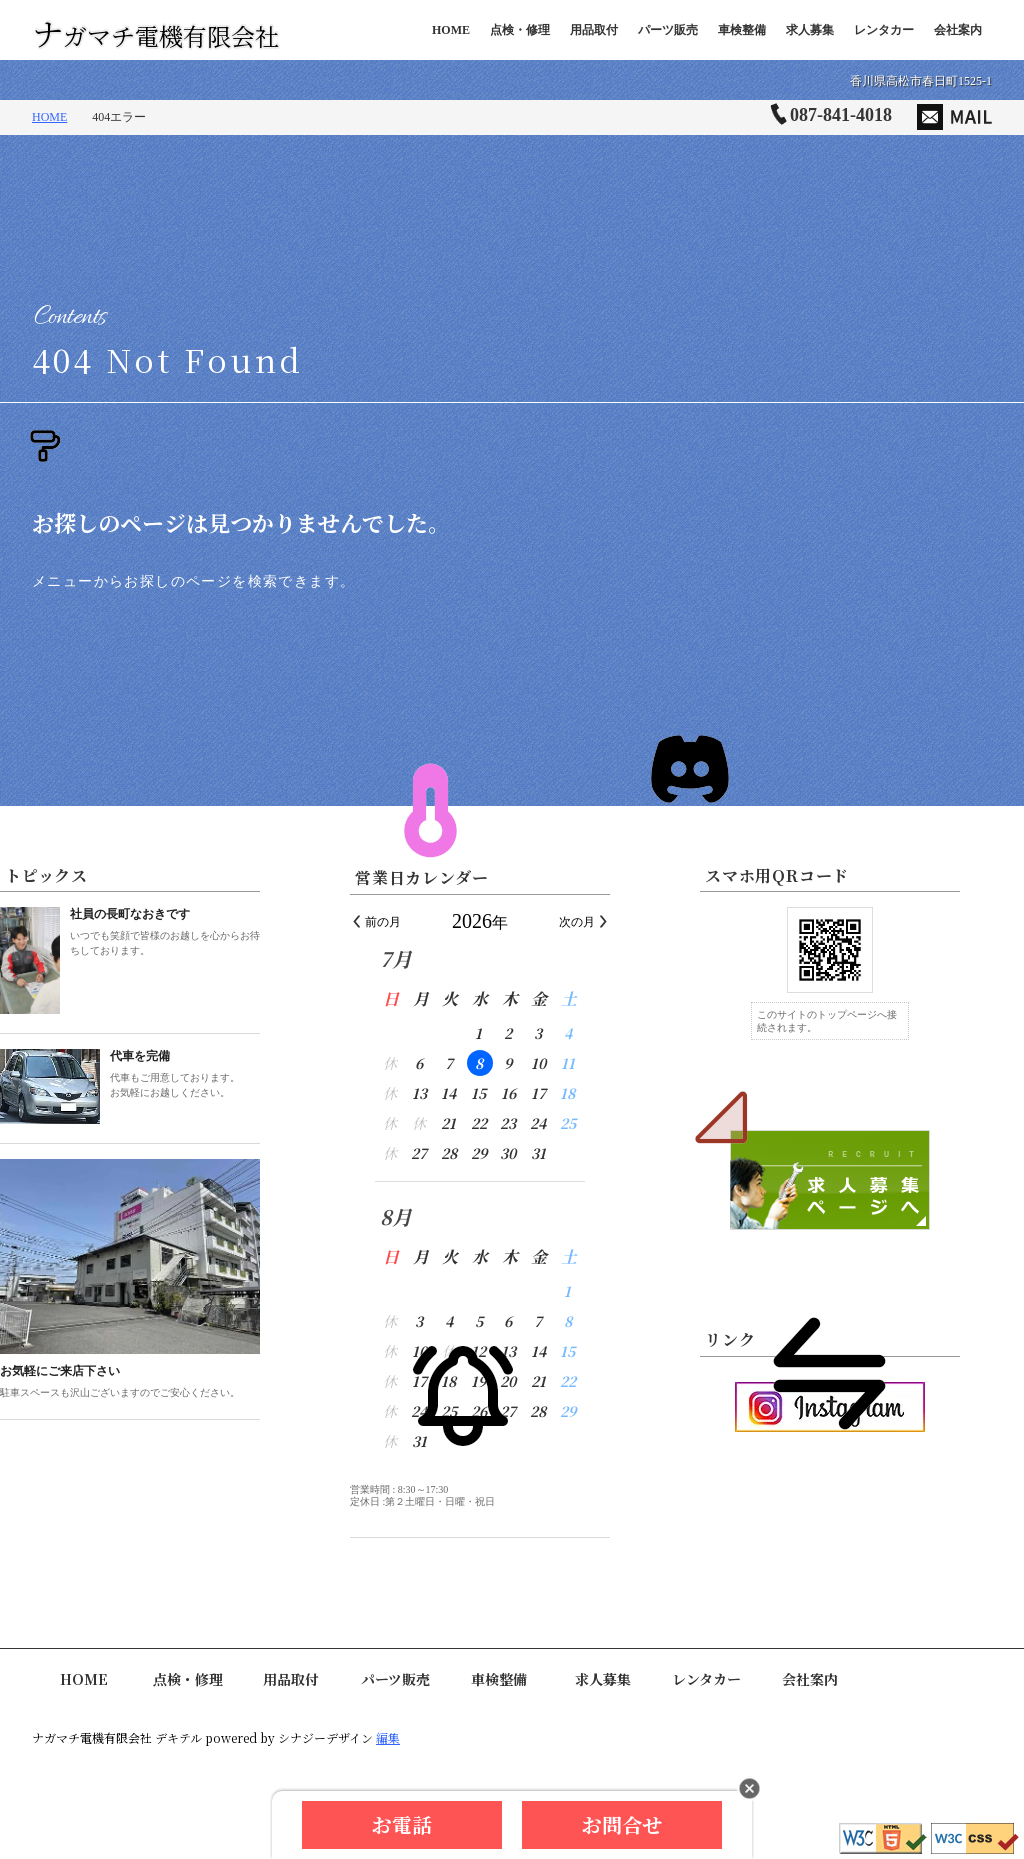 The width and height of the screenshot is (1024, 1859). Describe the element at coordinates (43, 446) in the screenshot. I see `access painting or drawing tools` at that location.